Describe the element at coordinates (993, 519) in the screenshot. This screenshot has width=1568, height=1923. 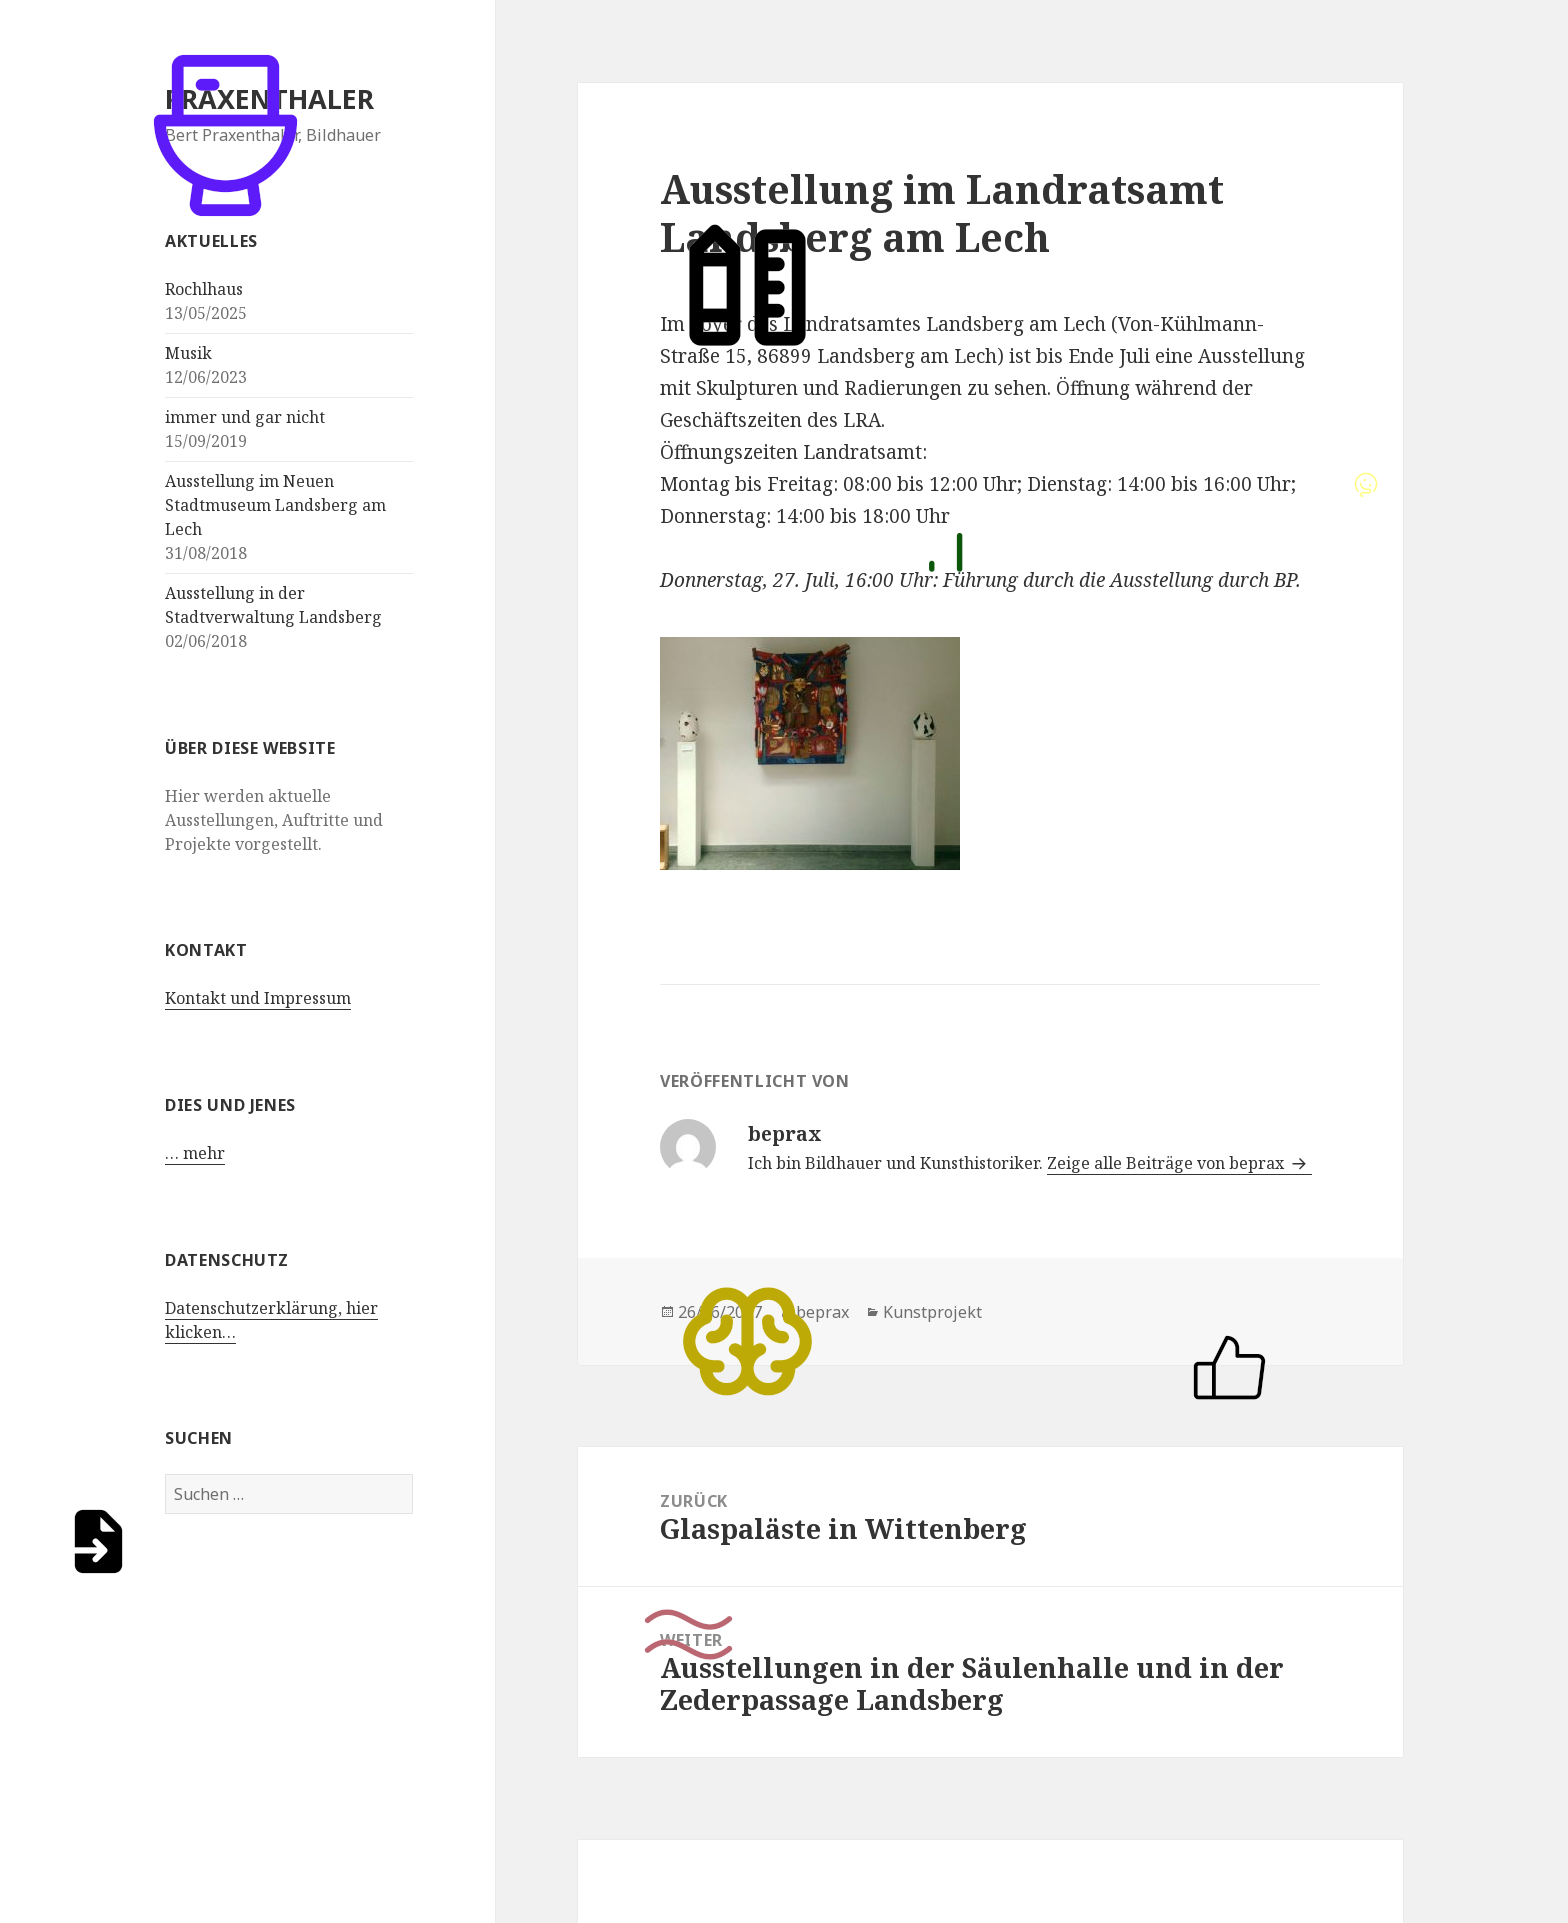
I see `indicates weak cellular signal strength` at that location.